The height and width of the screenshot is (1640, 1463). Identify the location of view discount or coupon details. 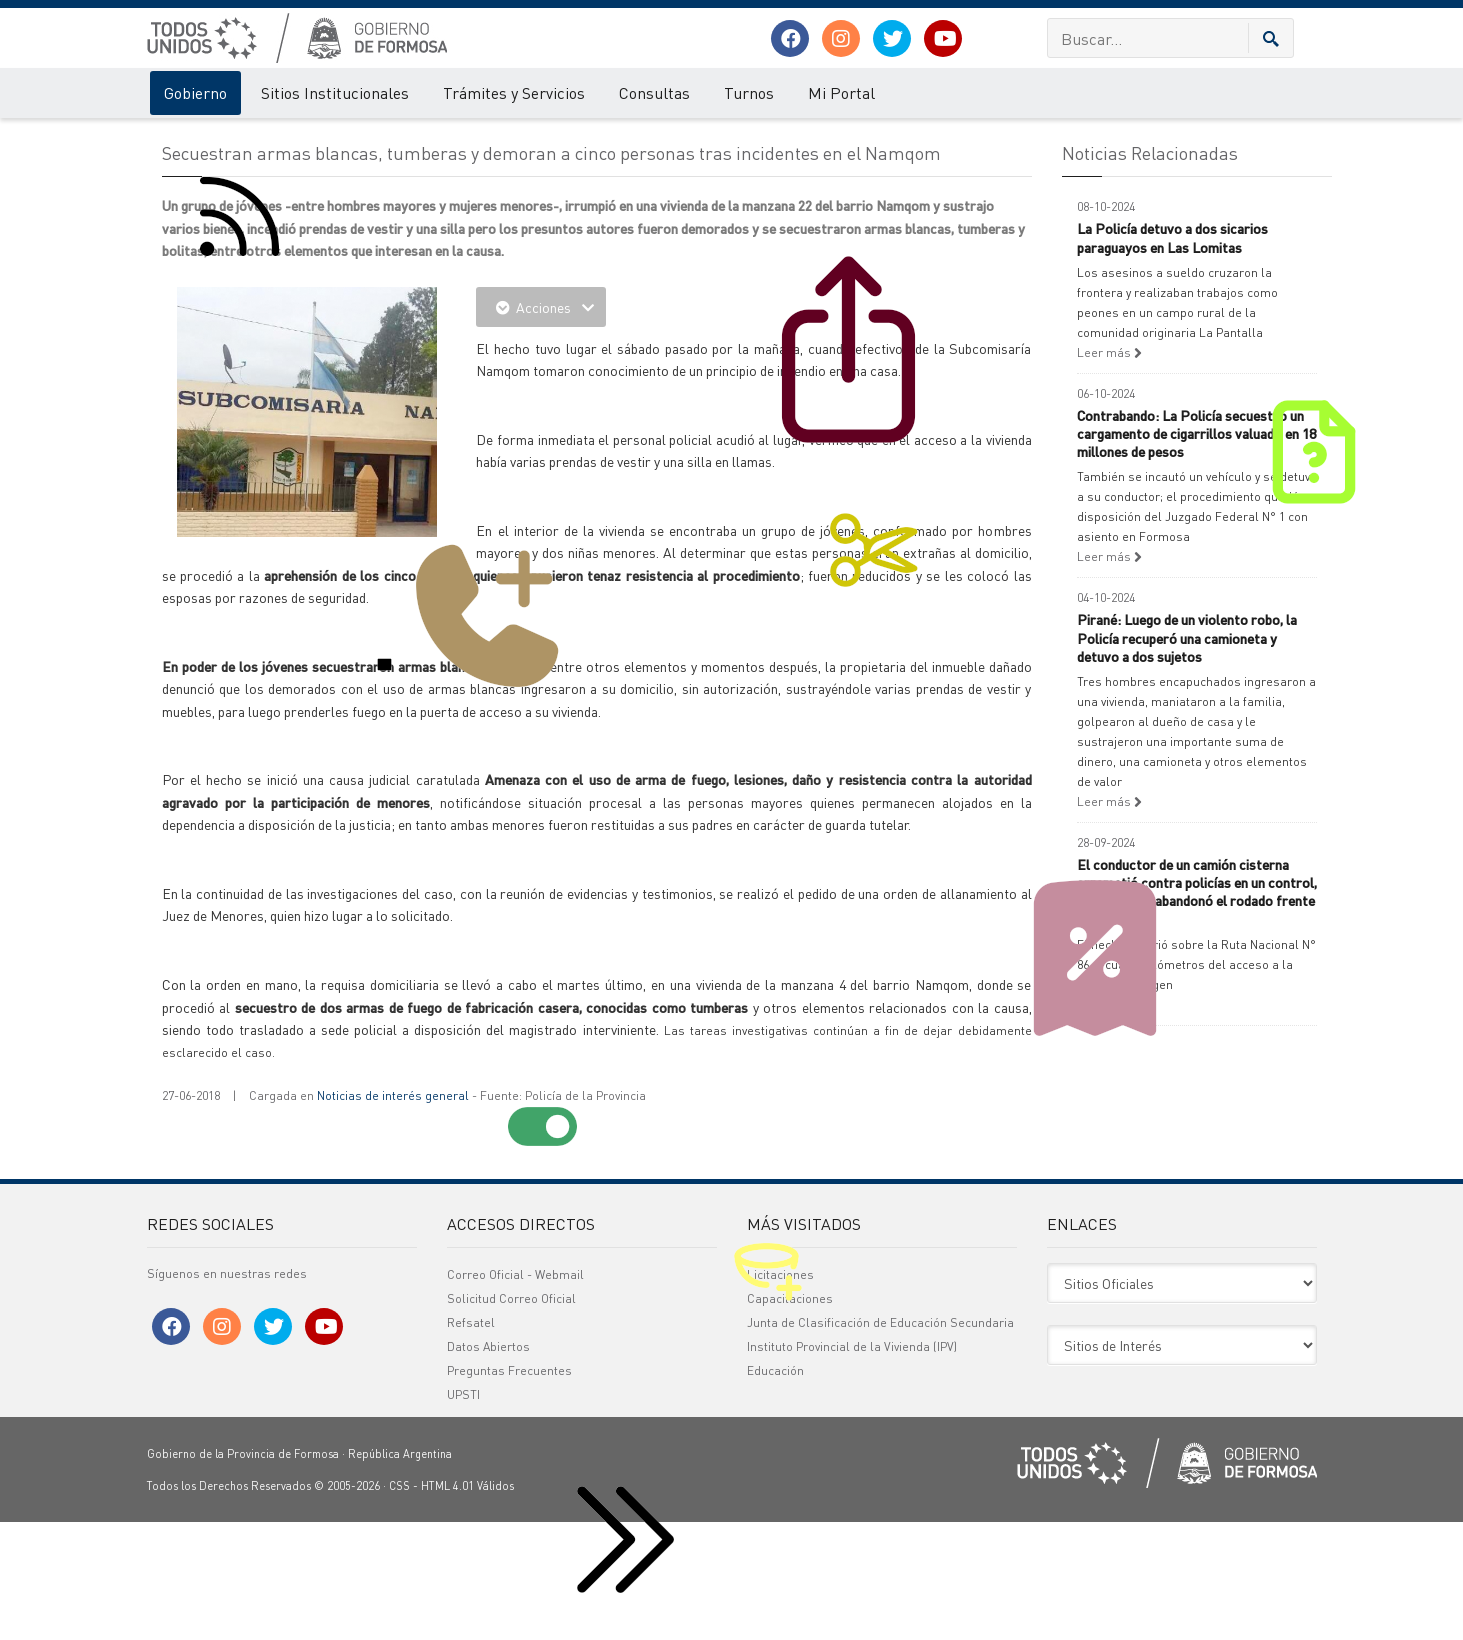
(1095, 958).